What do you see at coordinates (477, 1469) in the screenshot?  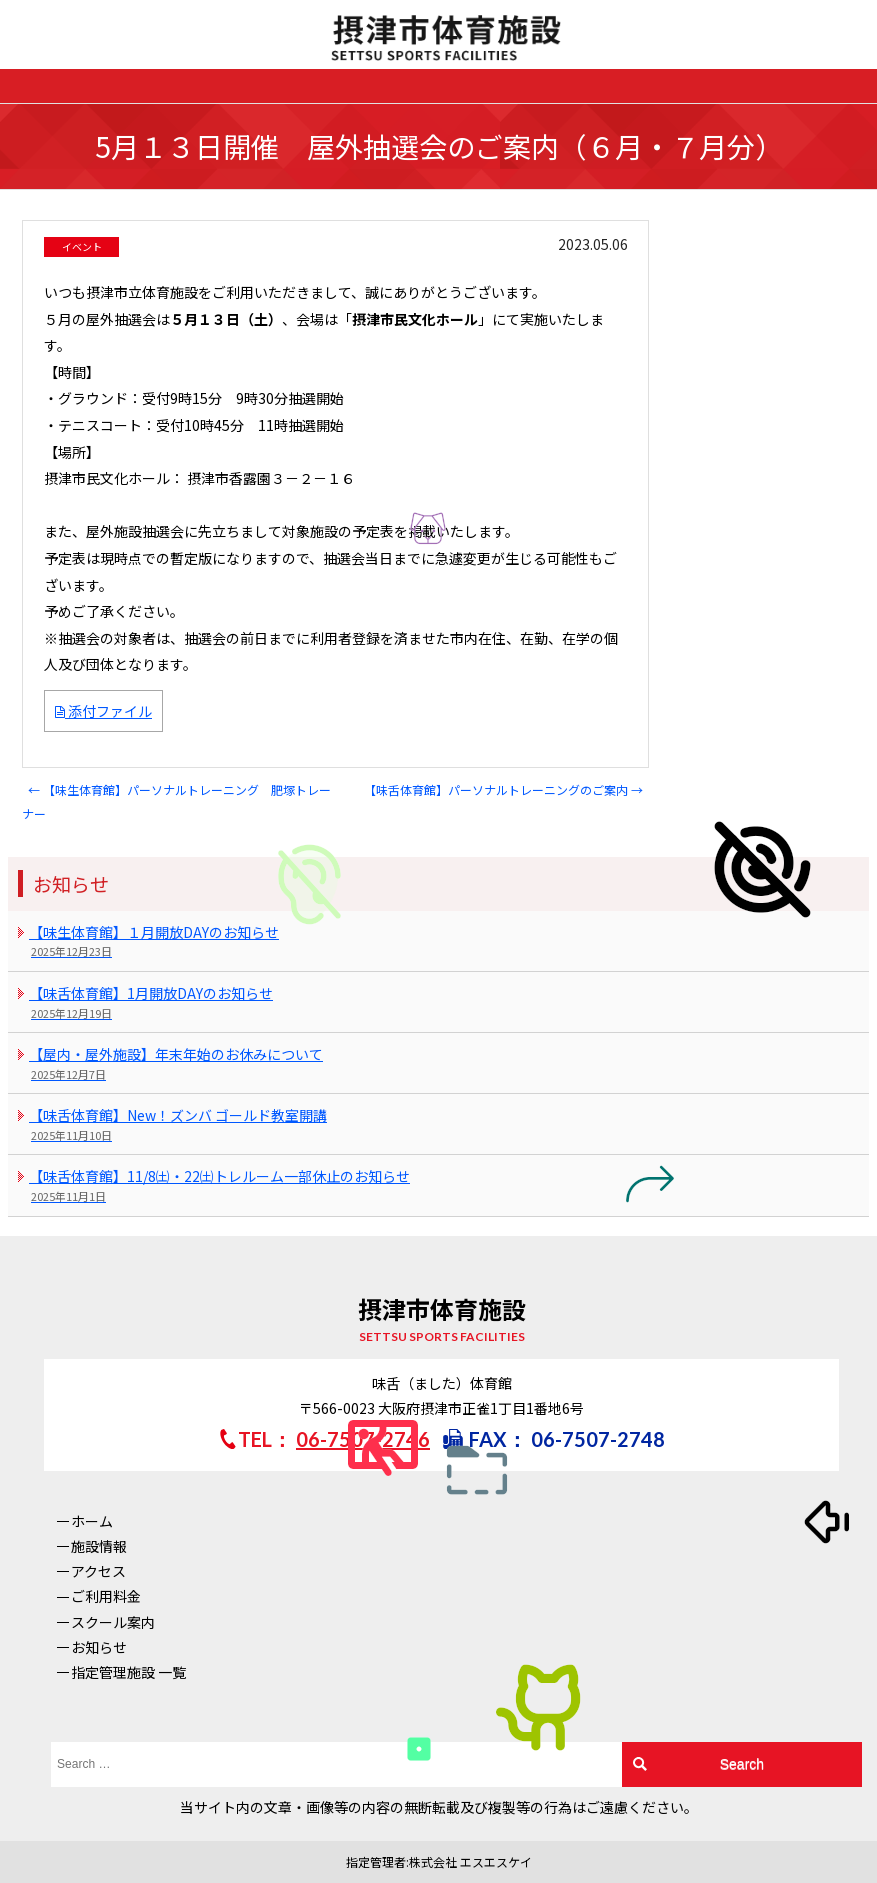 I see `create a new folder` at bounding box center [477, 1469].